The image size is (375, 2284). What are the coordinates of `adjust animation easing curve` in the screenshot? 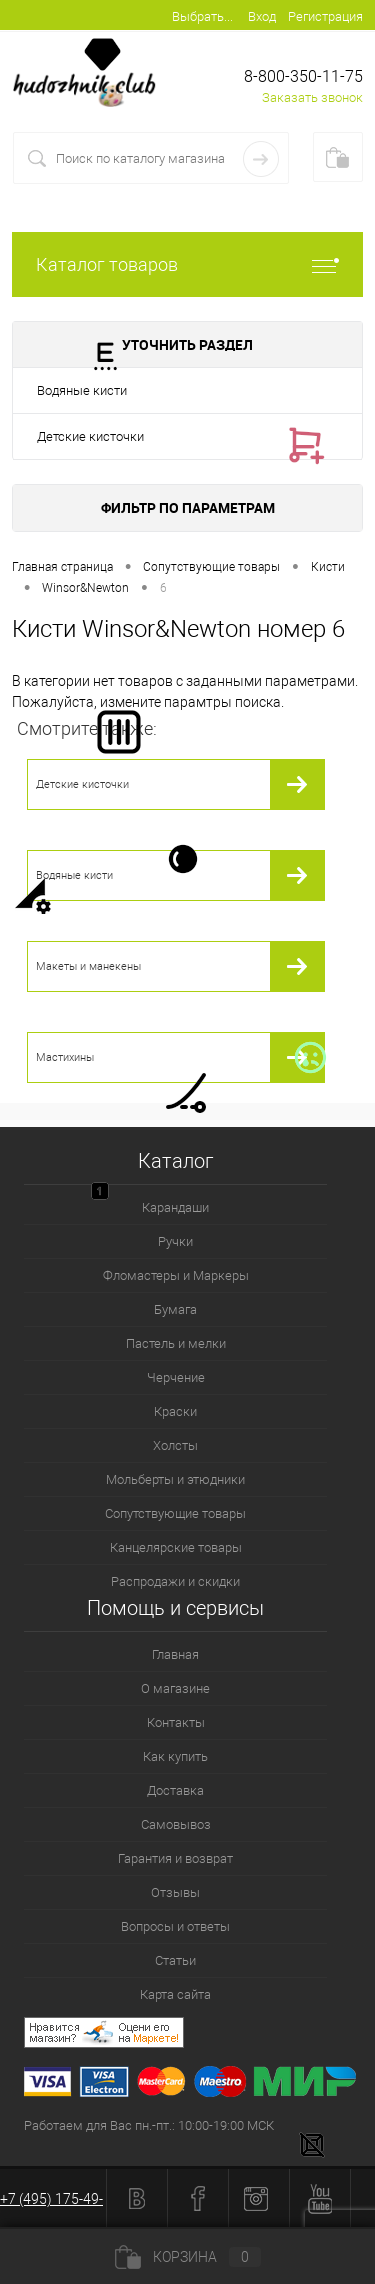 It's located at (186, 1093).